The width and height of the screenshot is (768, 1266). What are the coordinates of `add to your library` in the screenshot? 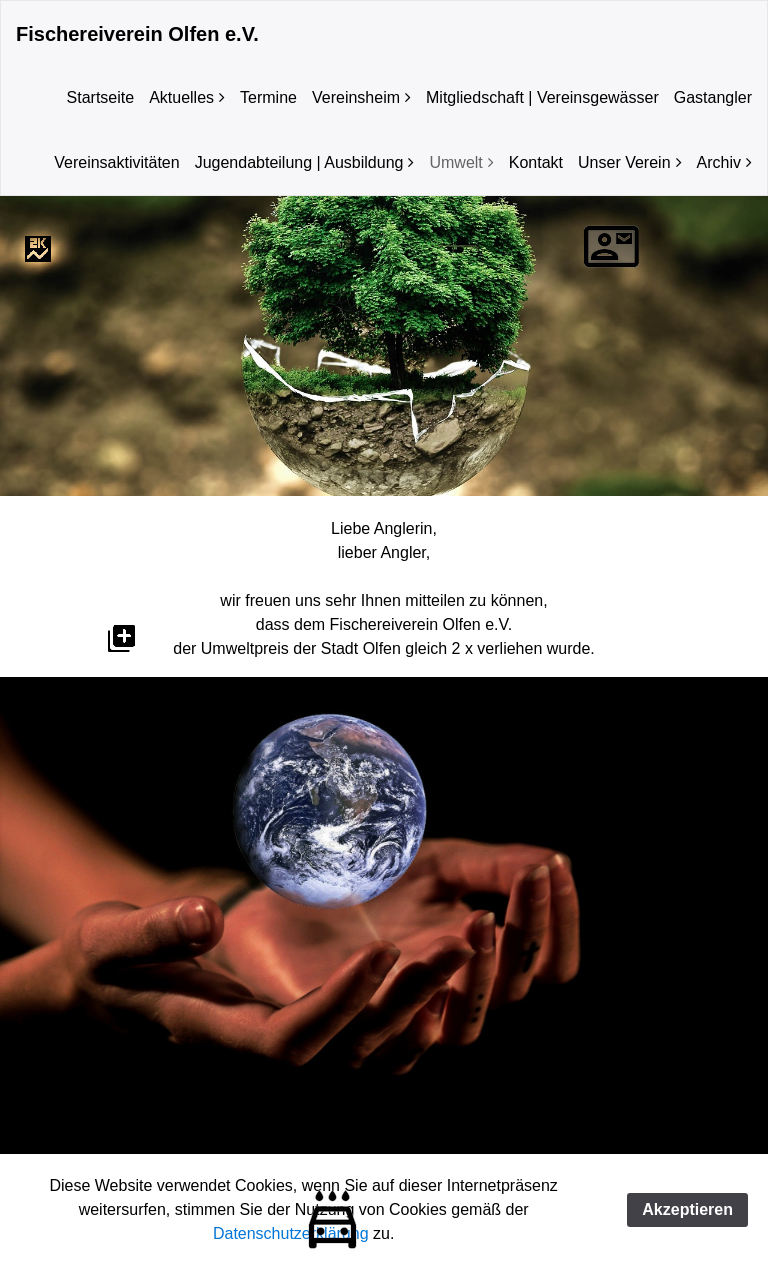 It's located at (121, 638).